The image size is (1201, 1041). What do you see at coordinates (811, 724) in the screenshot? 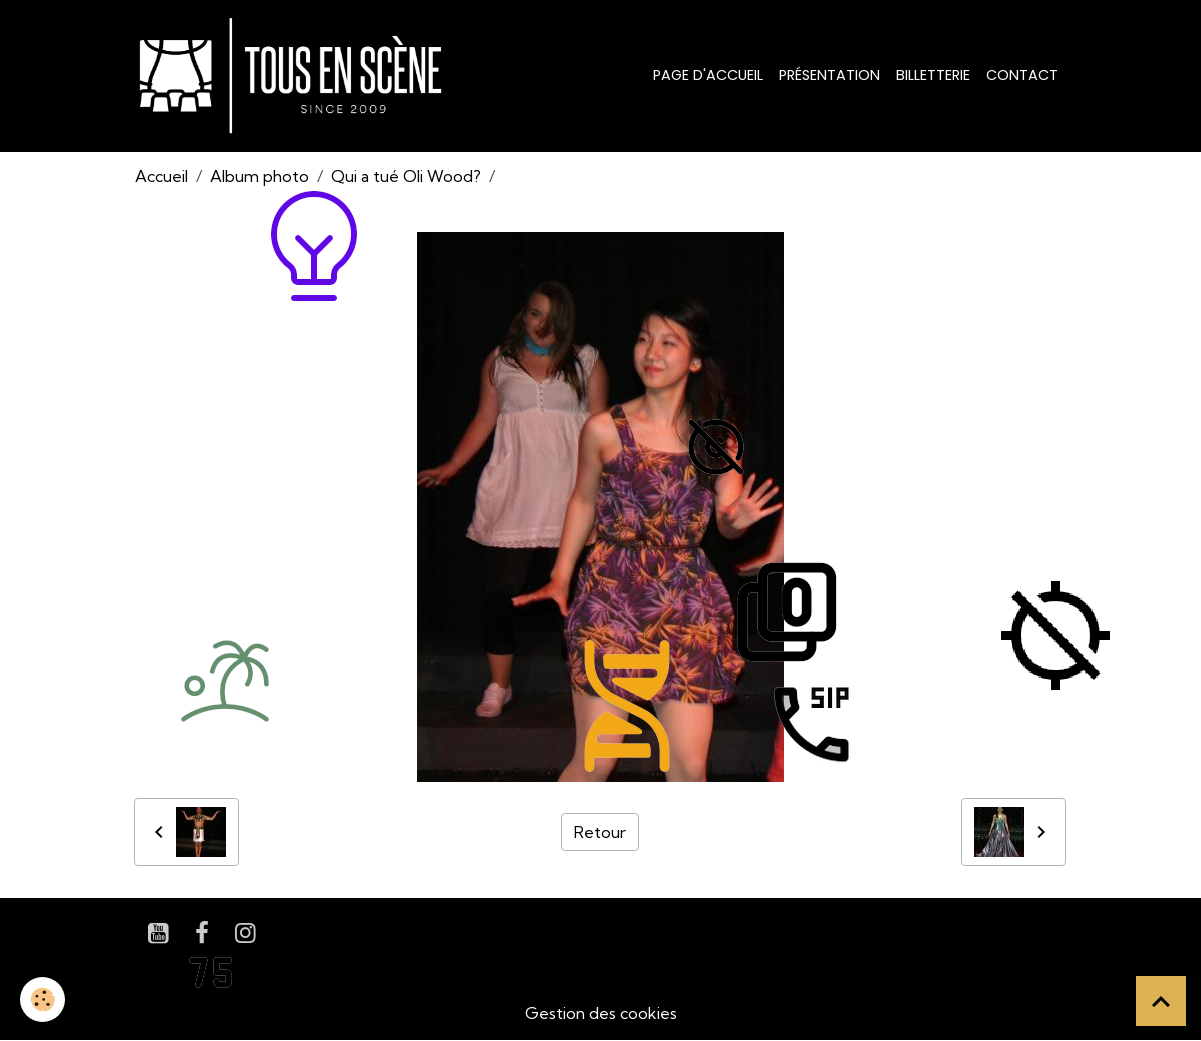
I see `make a SIP (internet-based) phone call` at bounding box center [811, 724].